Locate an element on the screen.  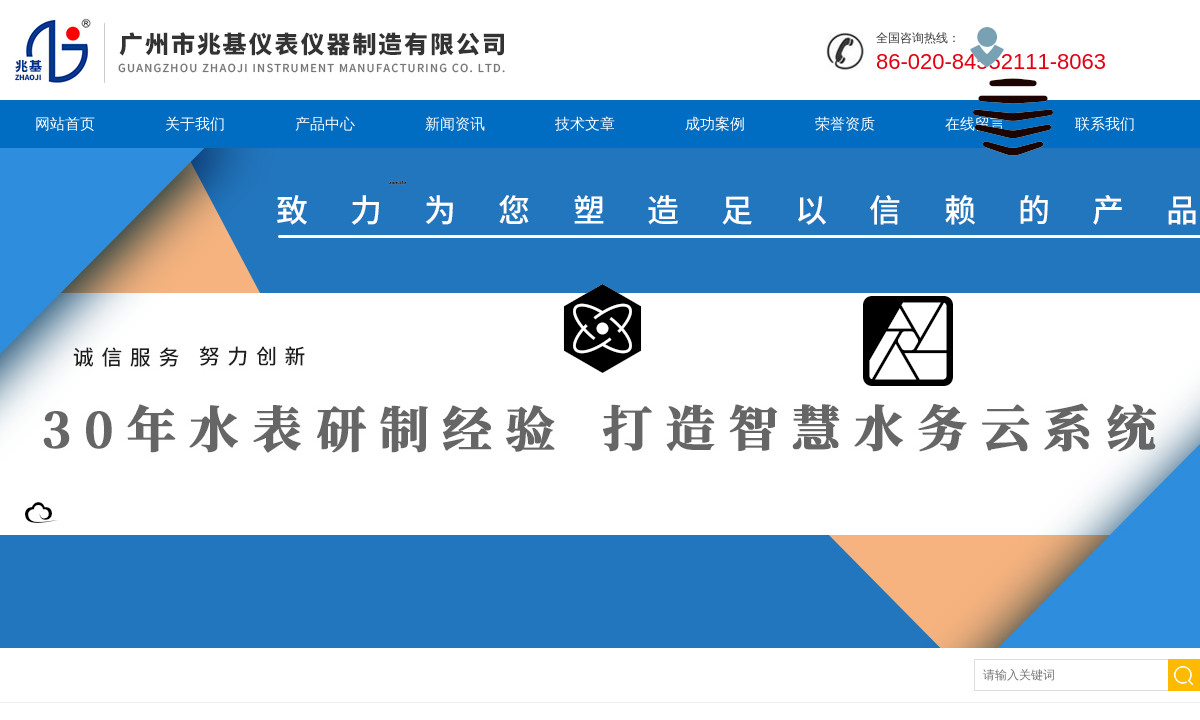
opsgenie incident management platform logo is located at coordinates (987, 47).